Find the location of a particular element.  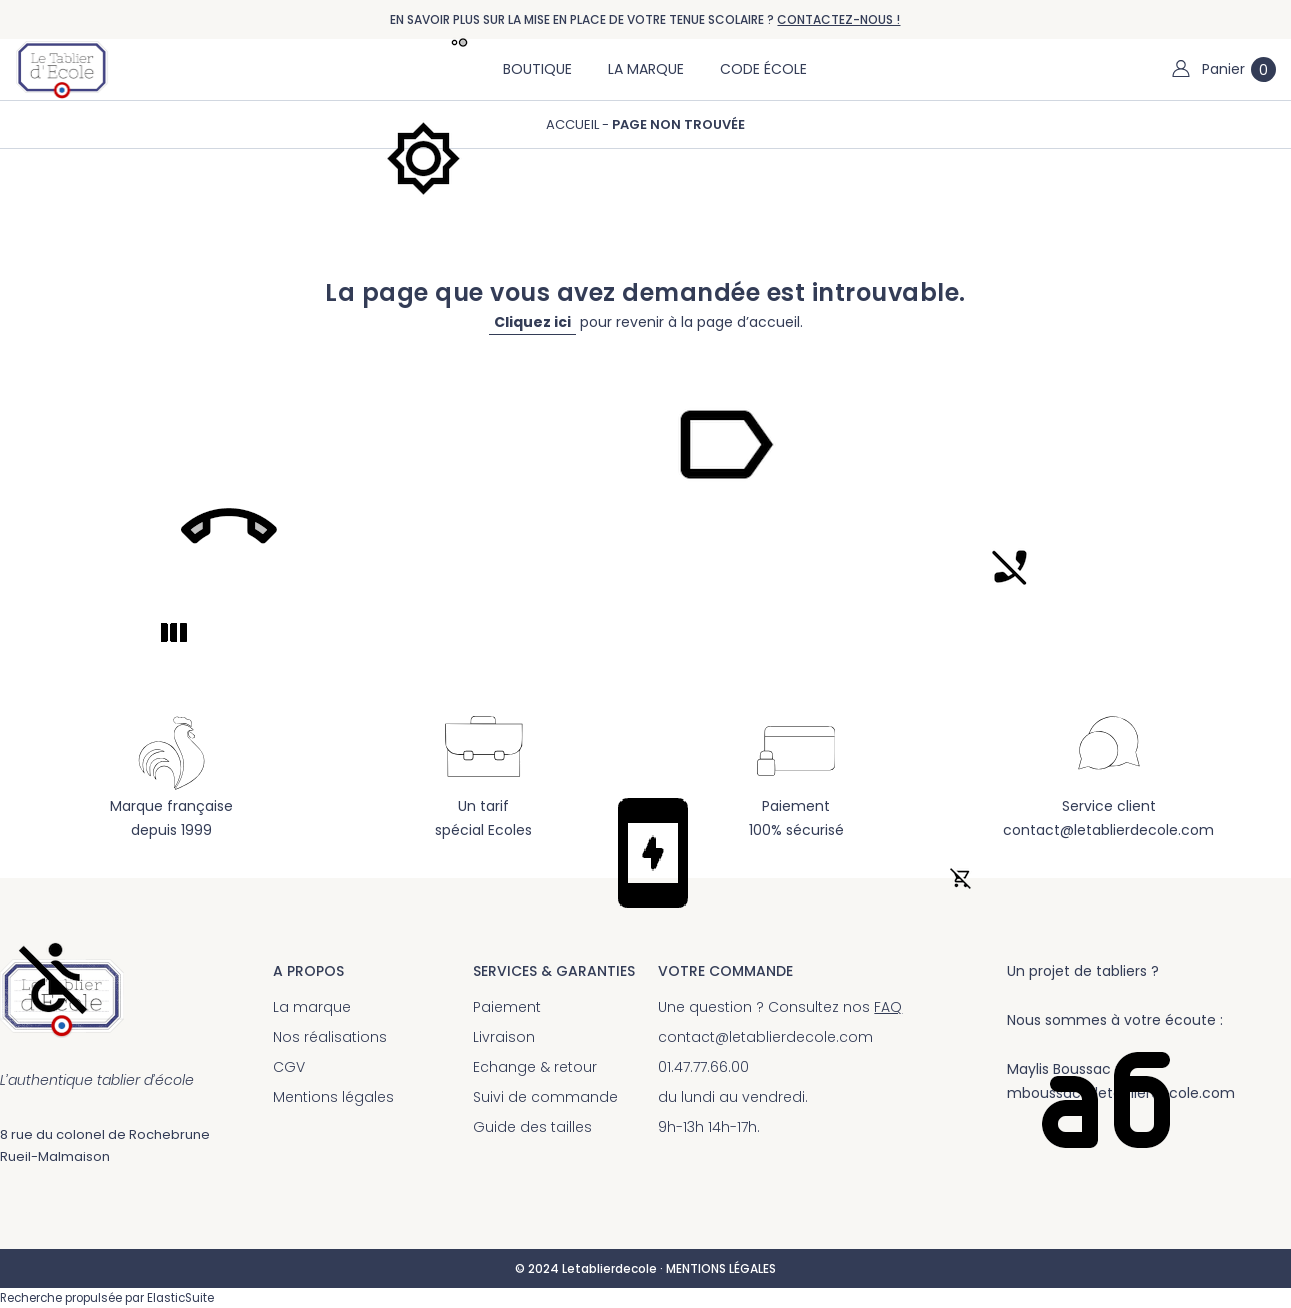

add a label or tag to an item is located at coordinates (724, 444).